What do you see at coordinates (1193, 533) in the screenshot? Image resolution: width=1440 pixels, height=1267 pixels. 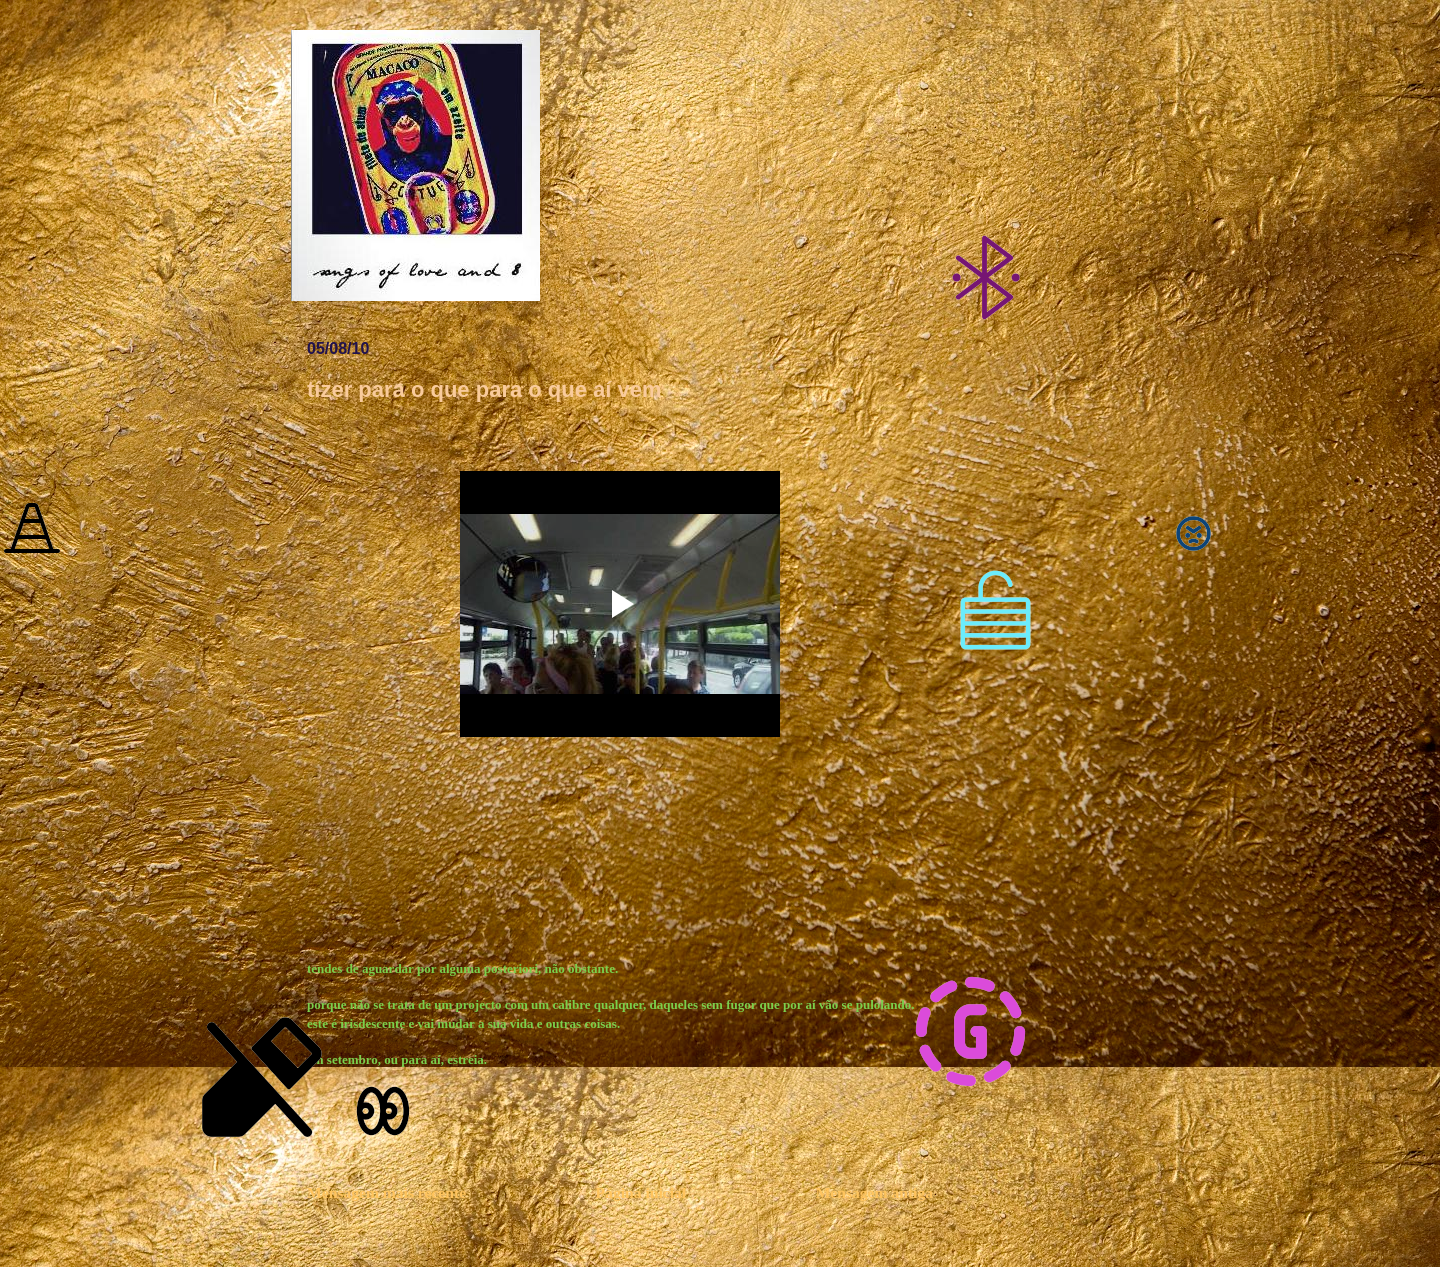 I see `report or flag negative content` at bounding box center [1193, 533].